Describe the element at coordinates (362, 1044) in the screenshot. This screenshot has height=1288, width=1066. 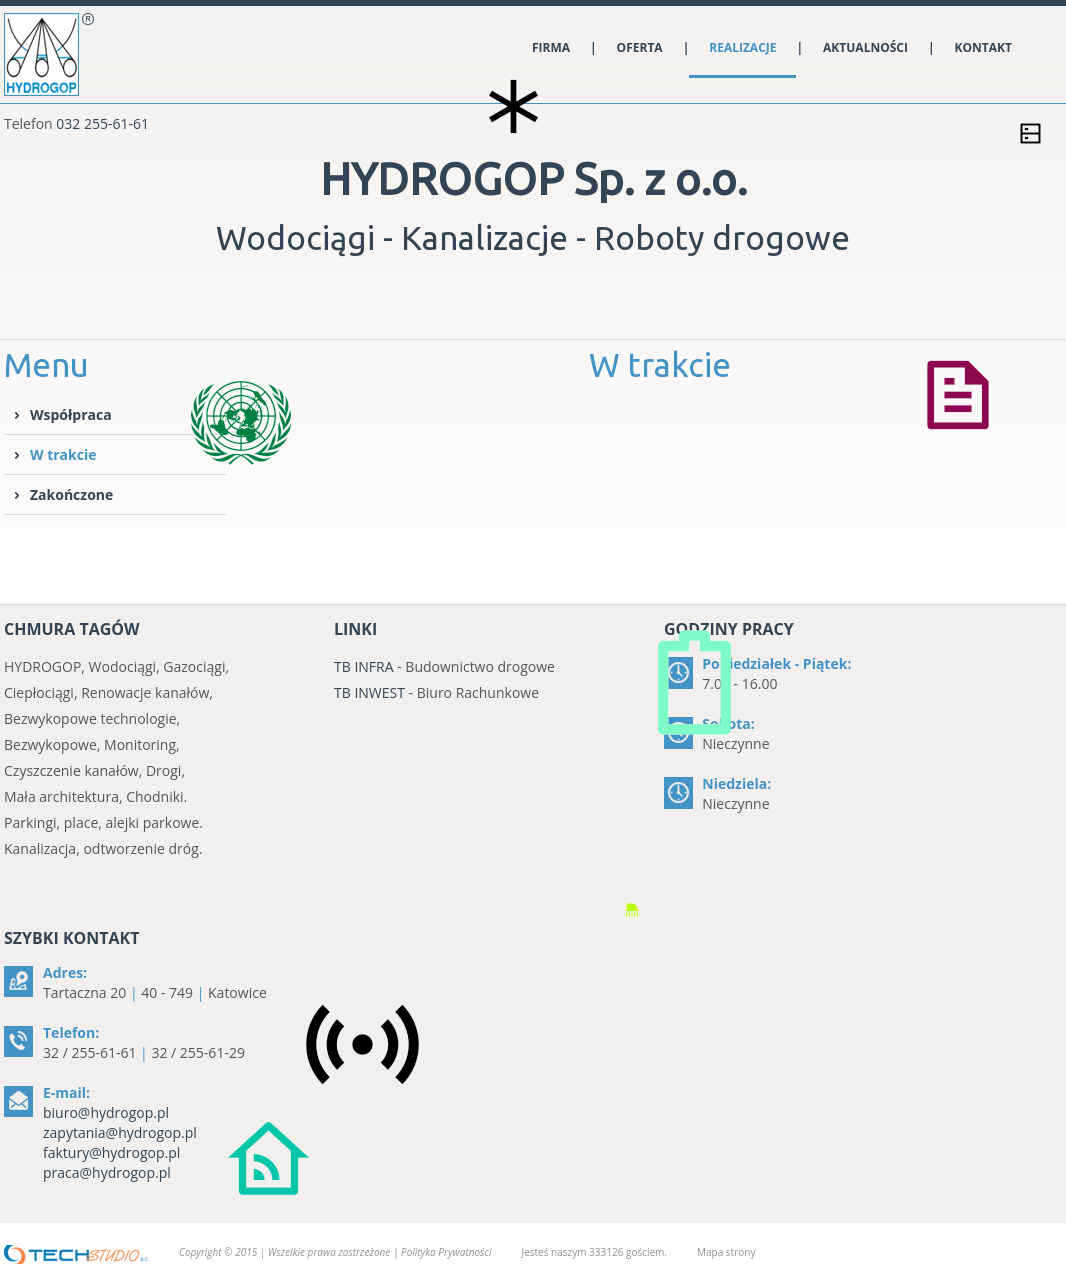
I see `indicates RFID or NFC connectivity` at that location.